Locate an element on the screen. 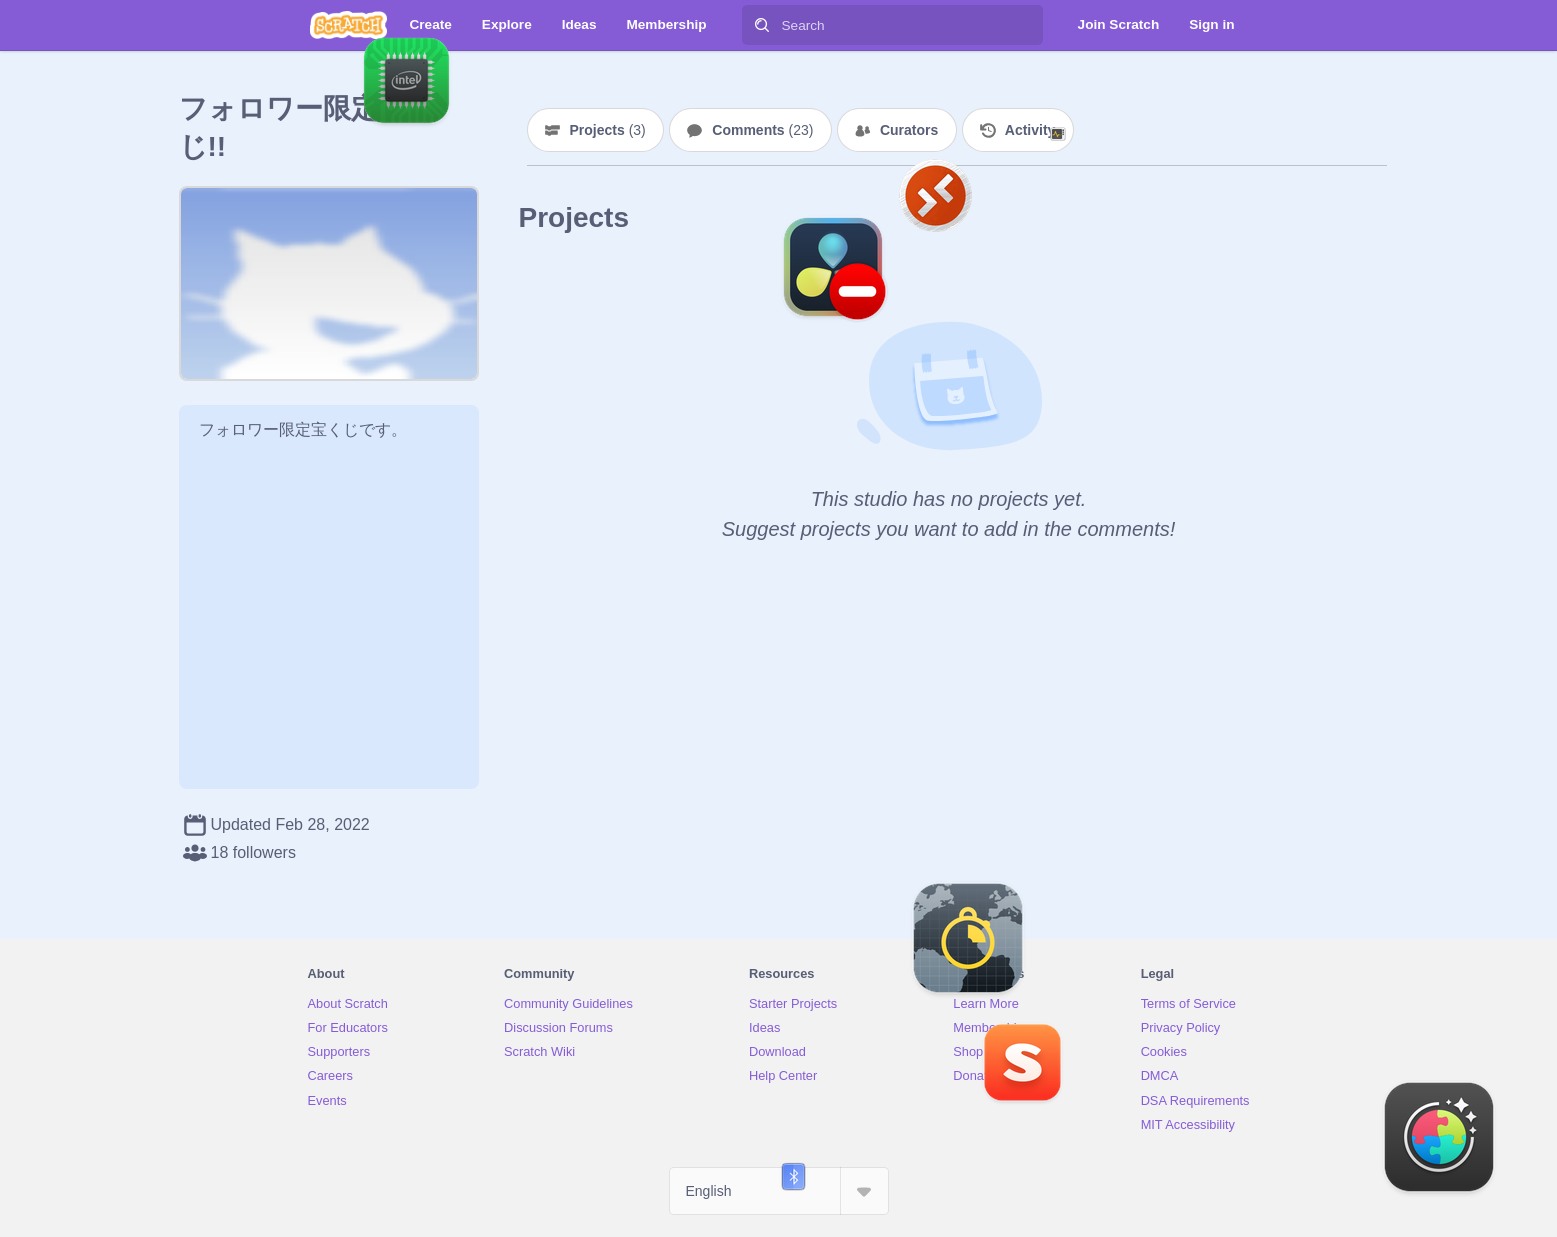 This screenshot has width=1557, height=1237. open bluetooth settings is located at coordinates (793, 1176).